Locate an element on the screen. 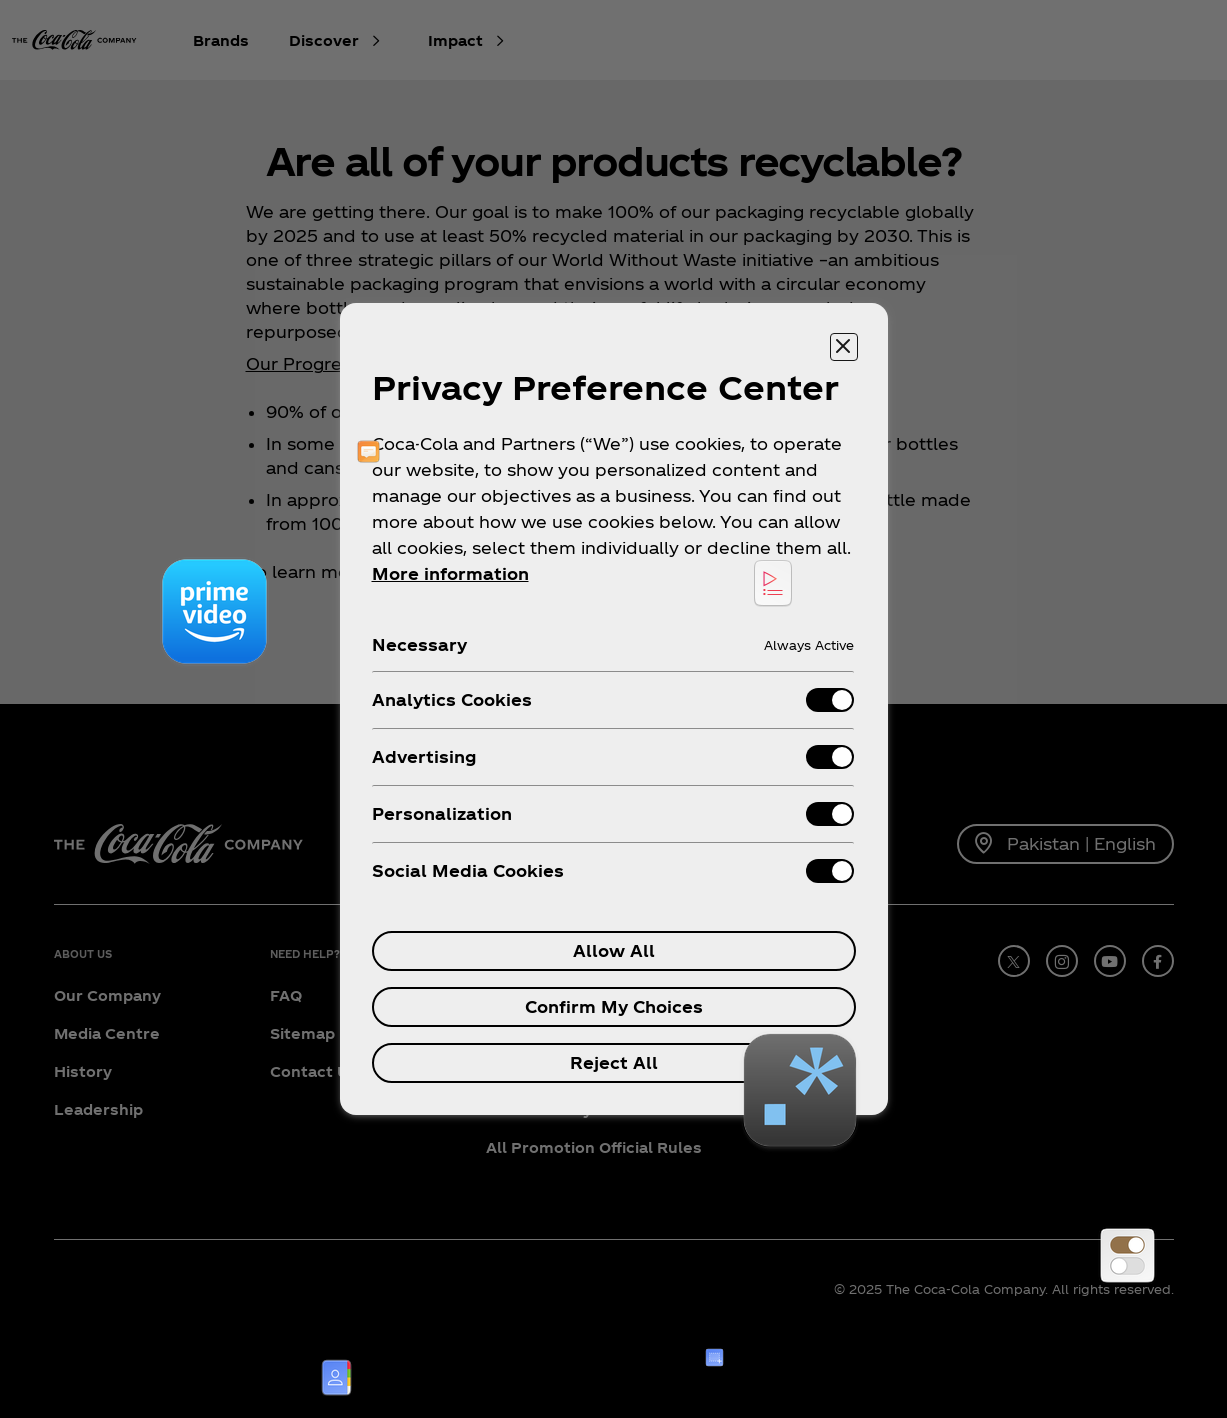 The width and height of the screenshot is (1227, 1418). open regexr app for testing regular expressions is located at coordinates (800, 1090).